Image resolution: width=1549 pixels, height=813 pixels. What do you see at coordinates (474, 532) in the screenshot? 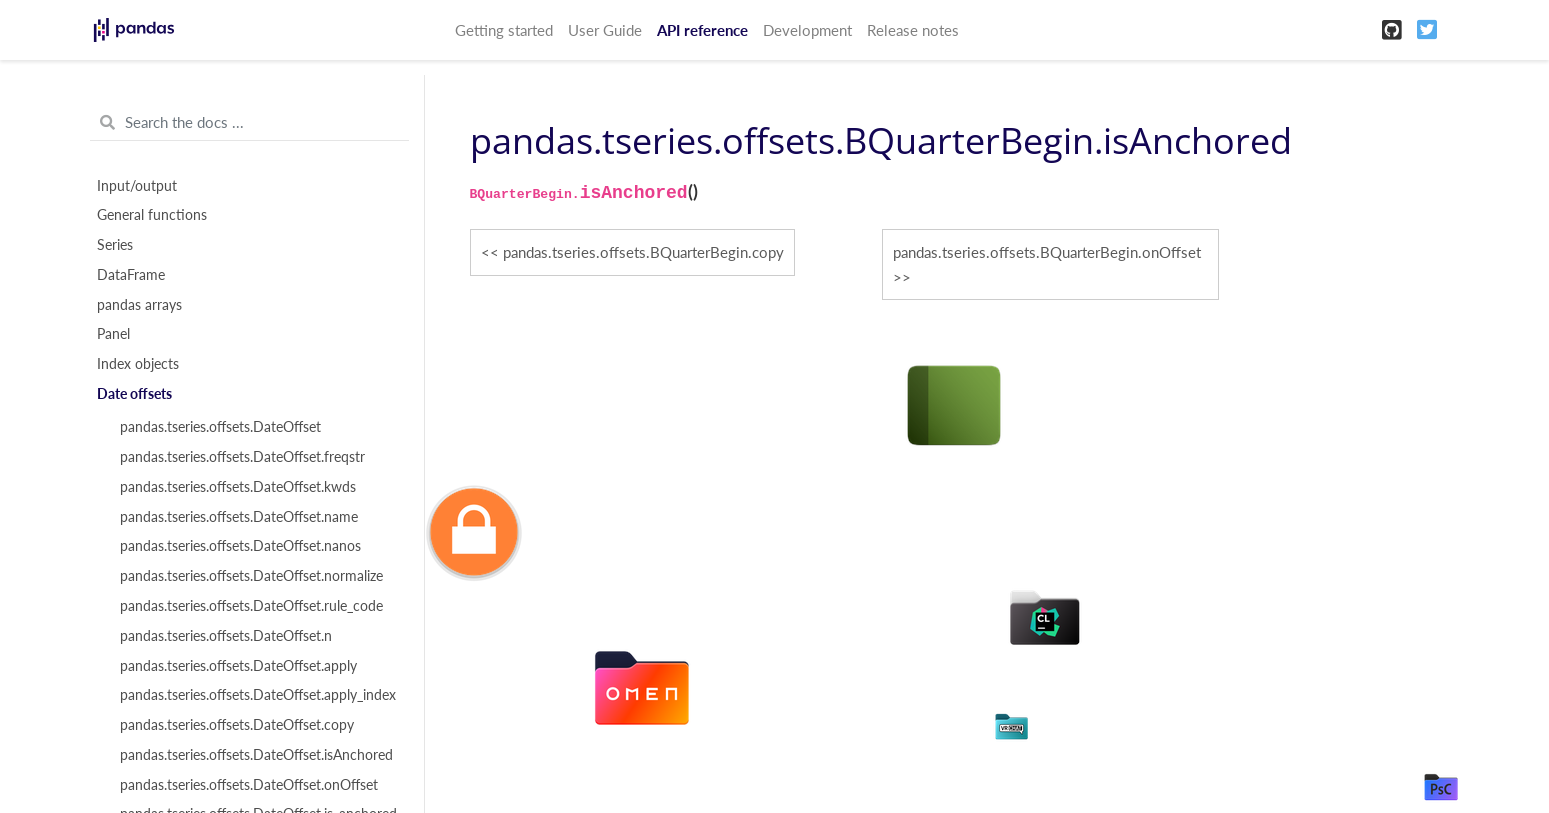
I see `indicates a locked or protected file` at bounding box center [474, 532].